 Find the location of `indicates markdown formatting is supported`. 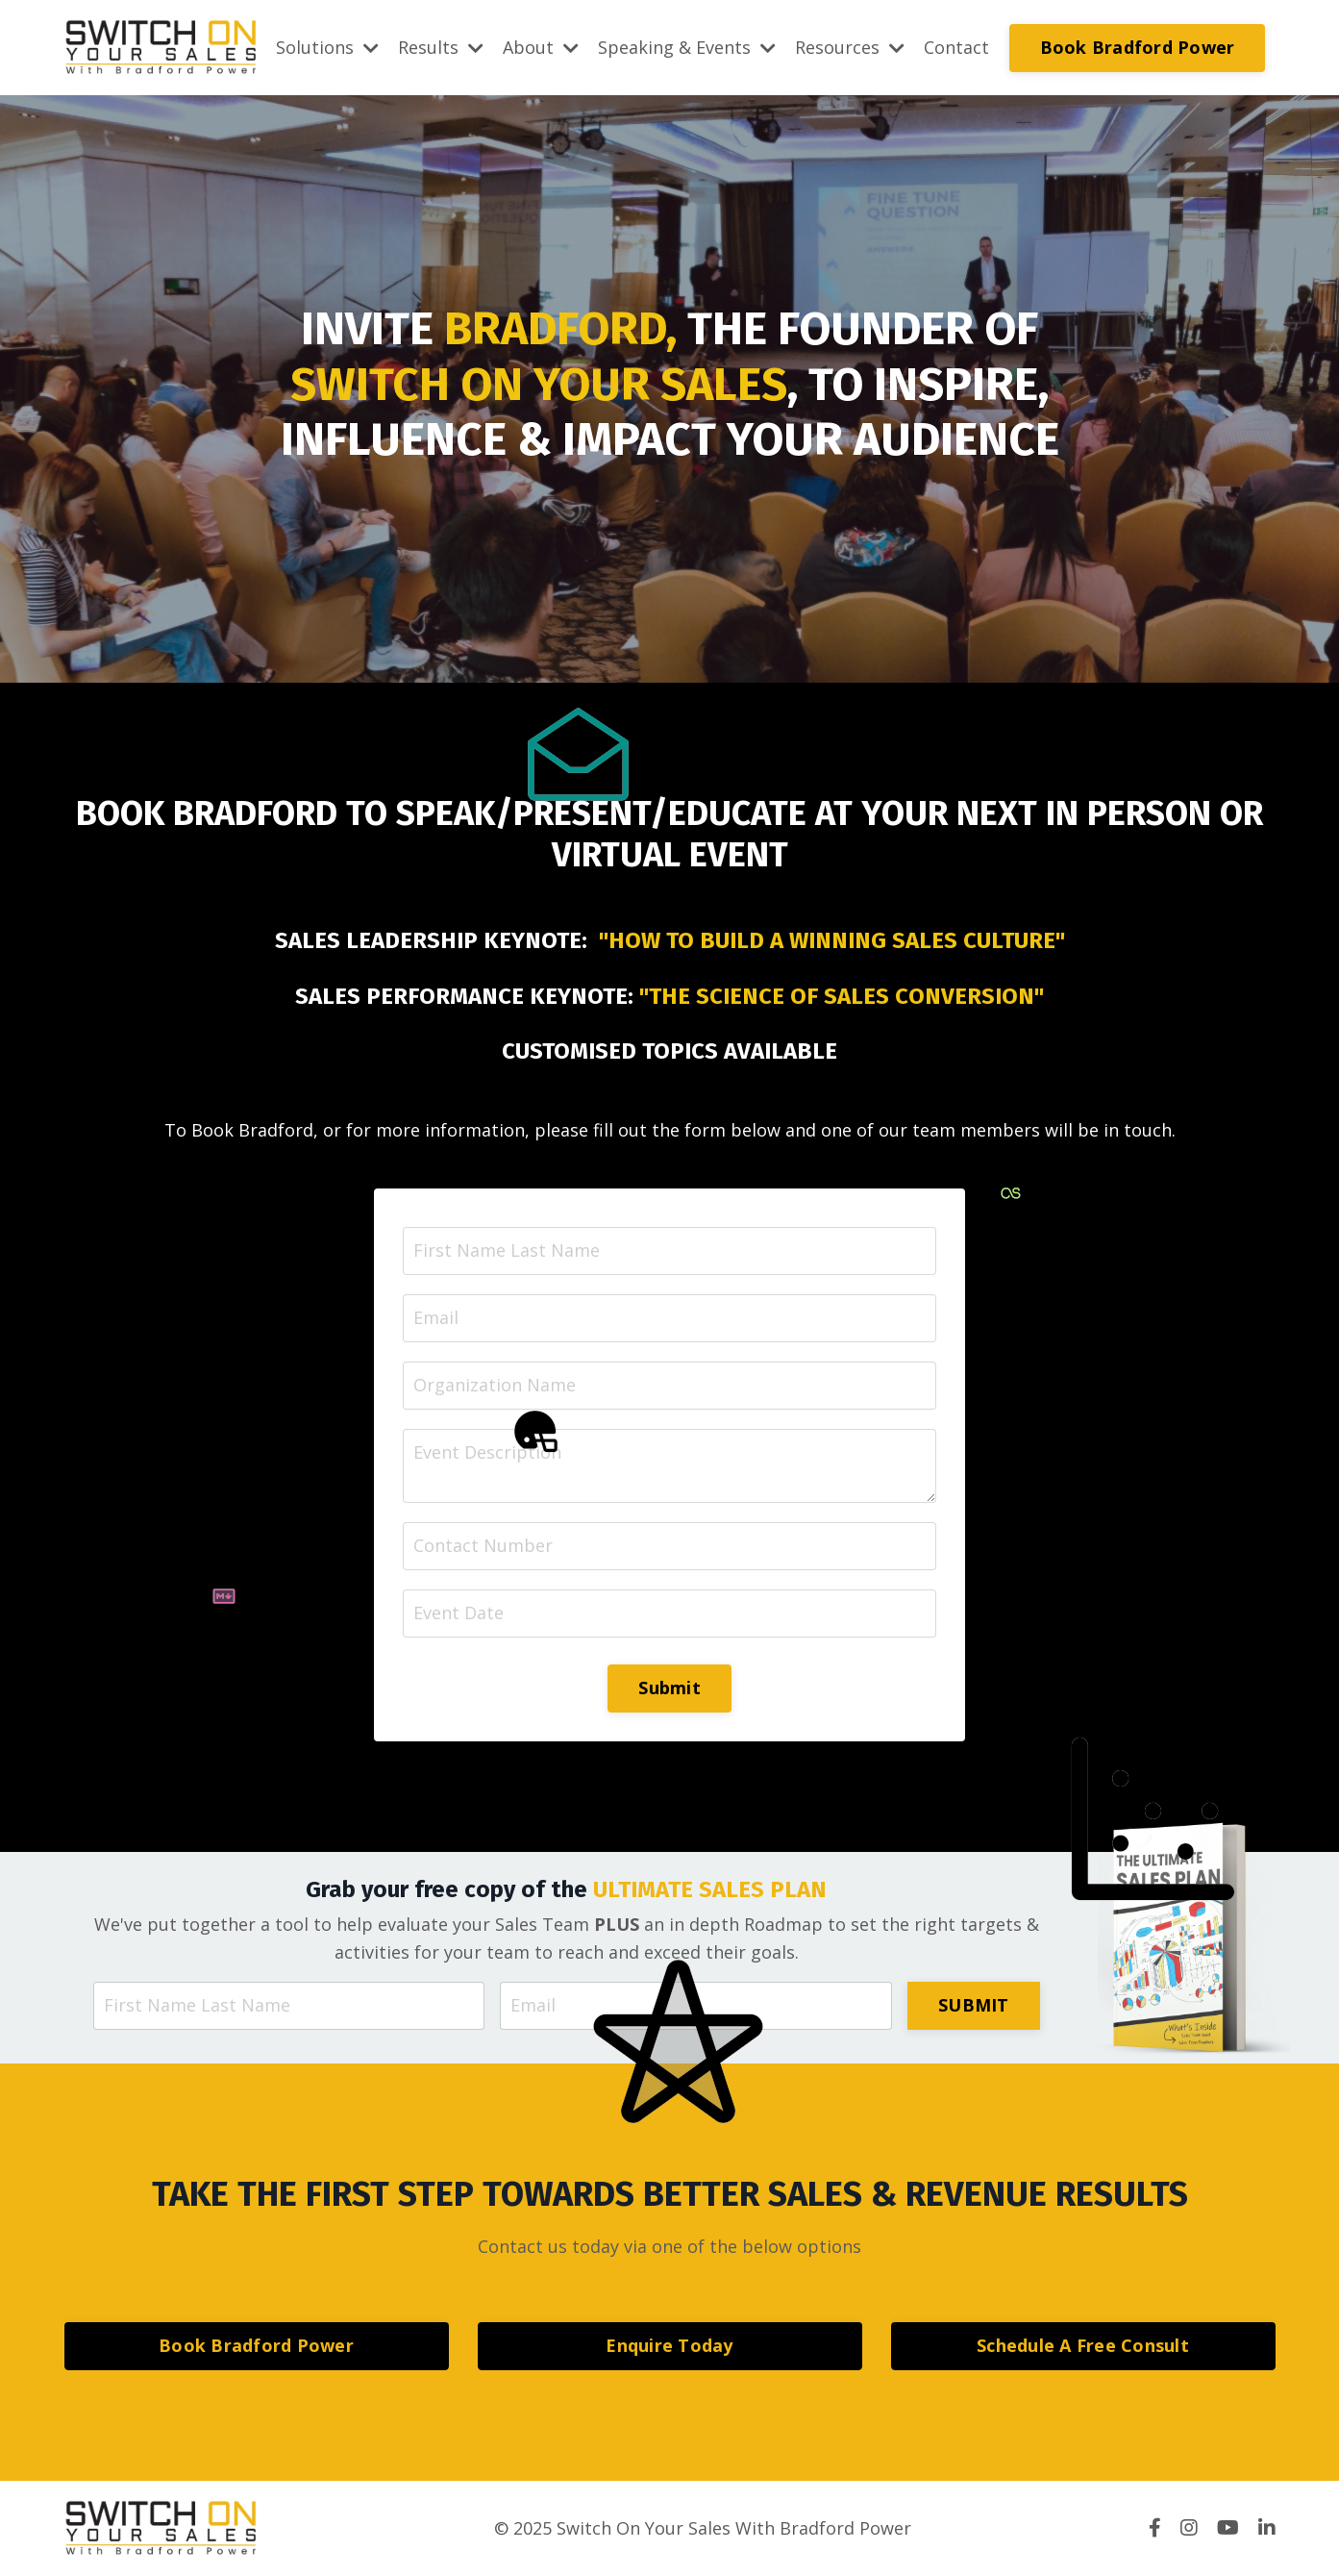

indicates markdown formatting is supported is located at coordinates (224, 1596).